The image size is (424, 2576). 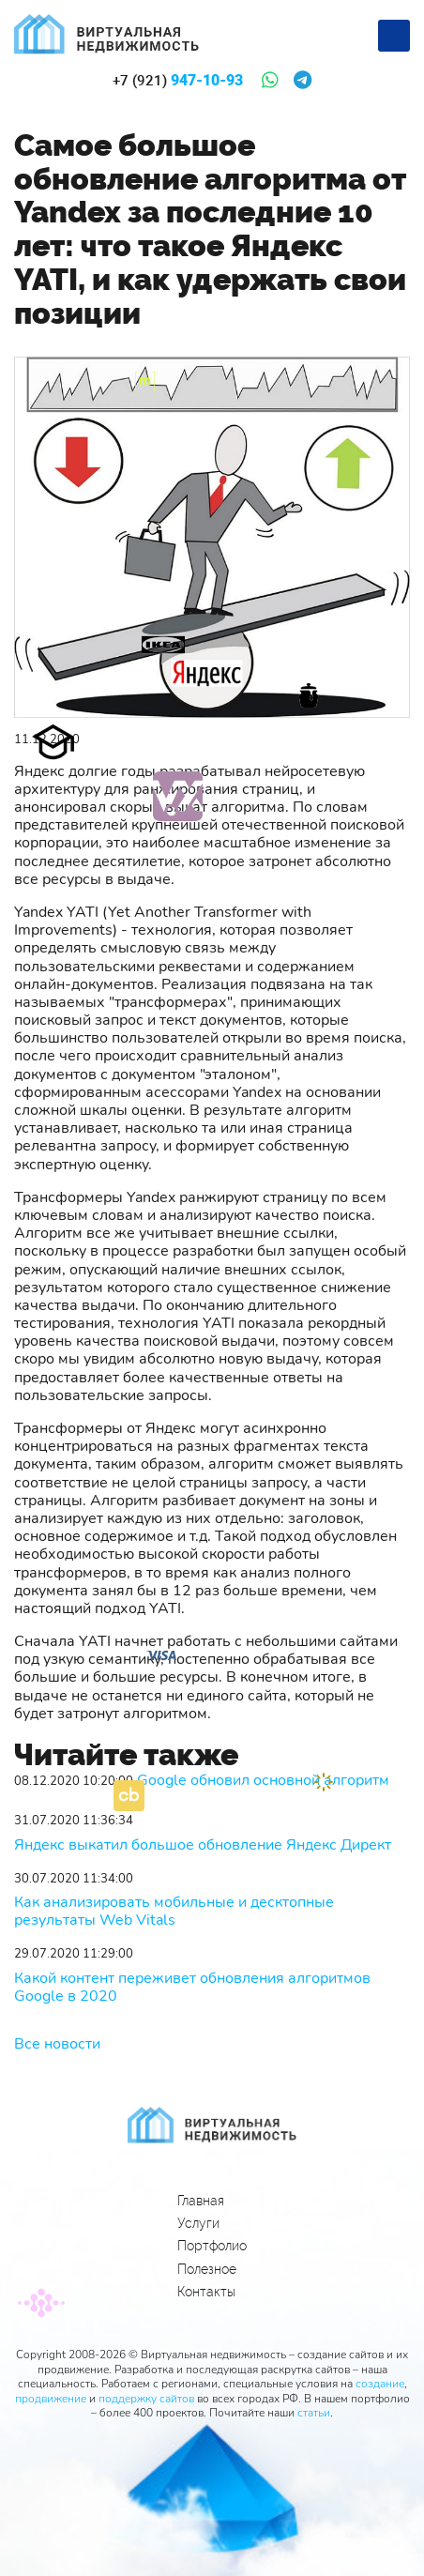 What do you see at coordinates (324, 1782) in the screenshot?
I see `loading content in progress` at bounding box center [324, 1782].